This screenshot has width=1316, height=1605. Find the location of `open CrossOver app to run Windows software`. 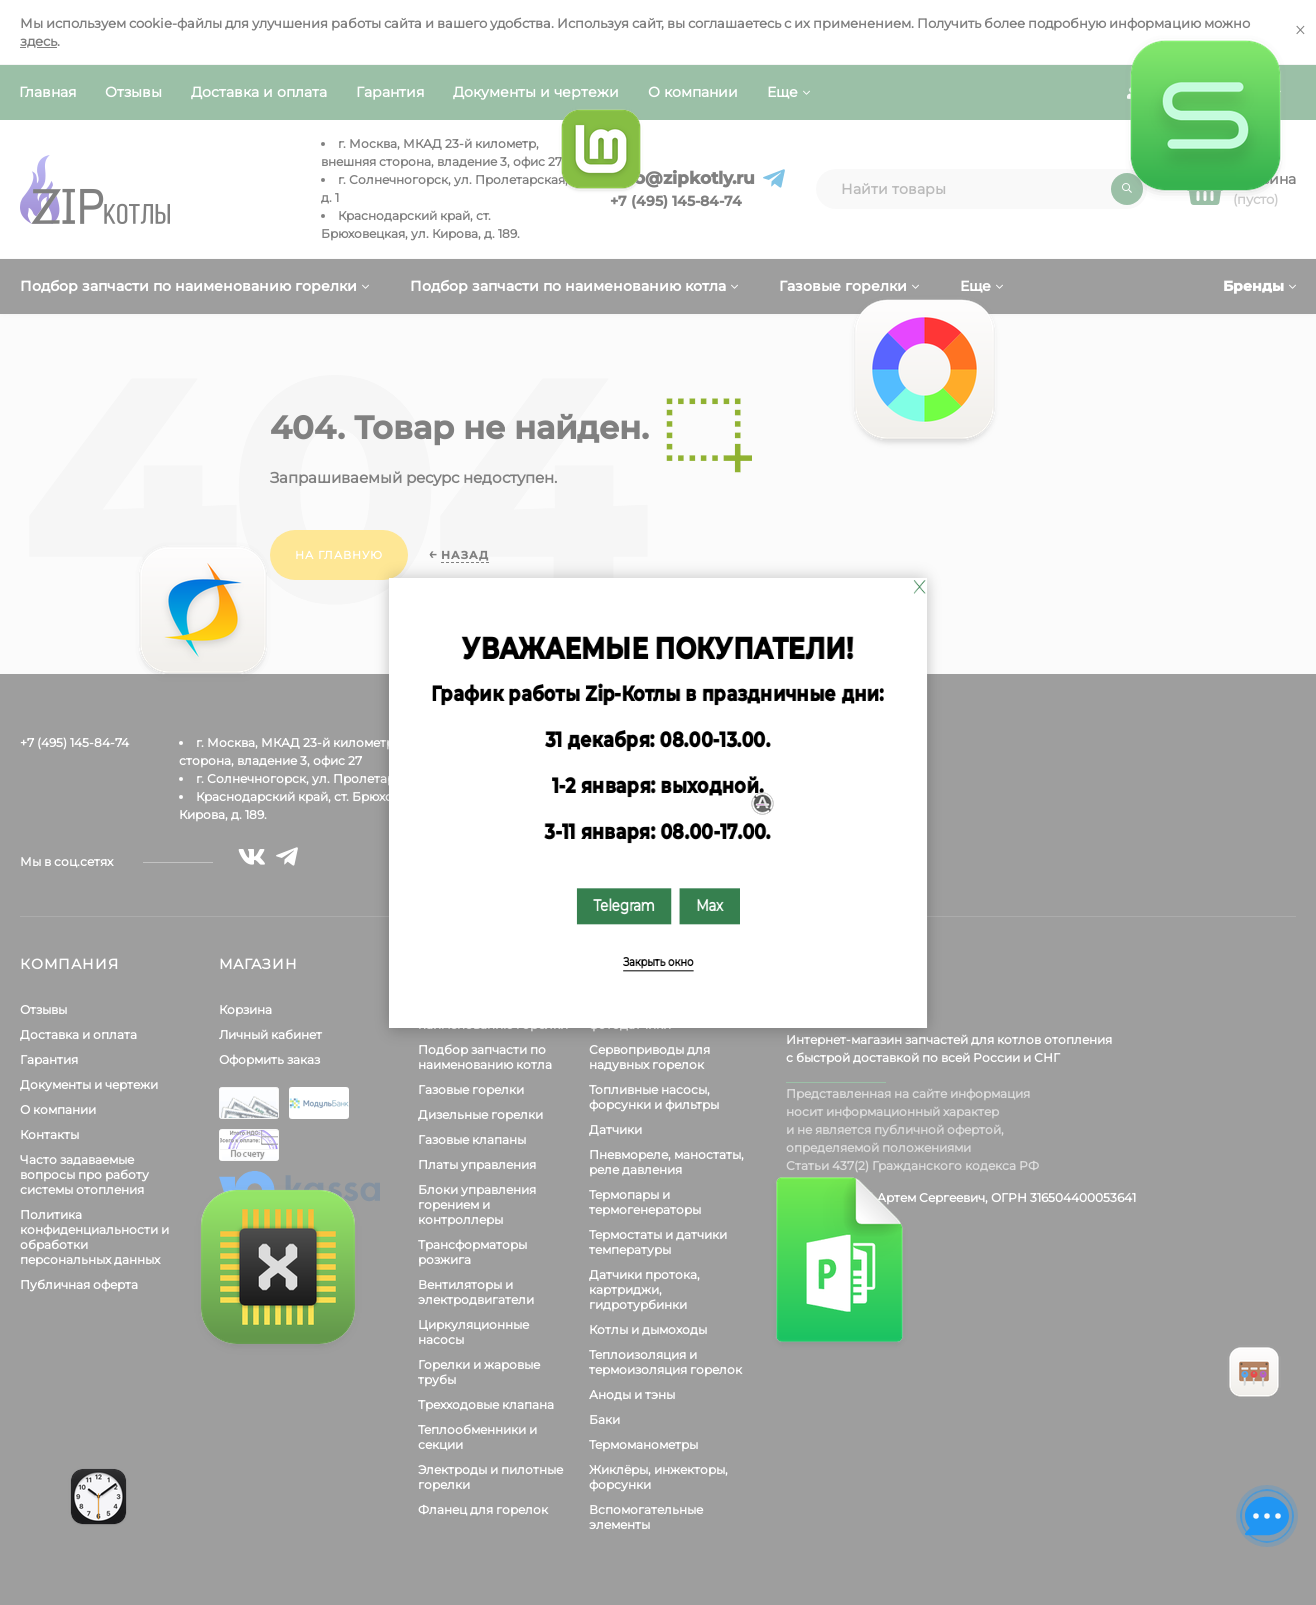

open CrossOver app to run Windows software is located at coordinates (203, 610).